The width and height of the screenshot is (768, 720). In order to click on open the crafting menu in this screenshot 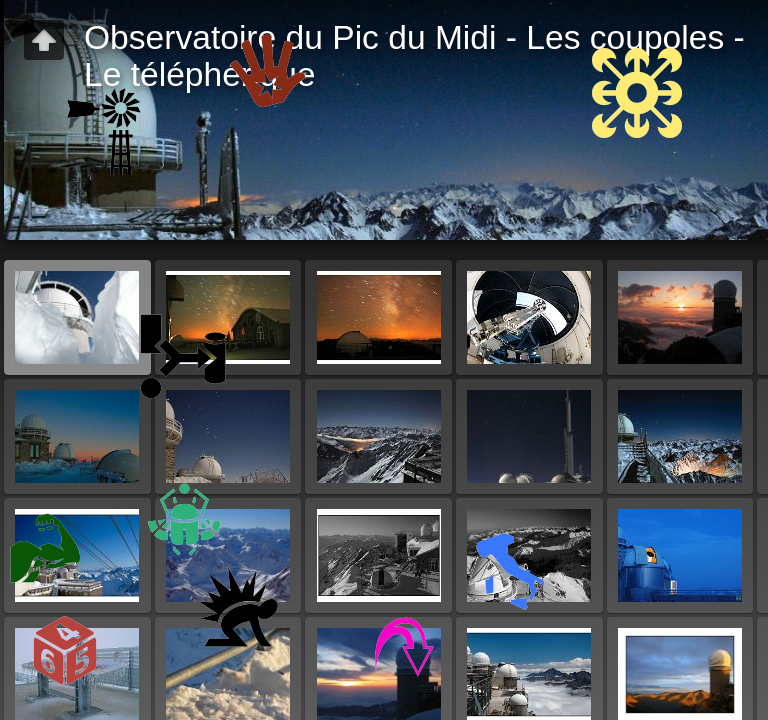, I will do `click(184, 358)`.